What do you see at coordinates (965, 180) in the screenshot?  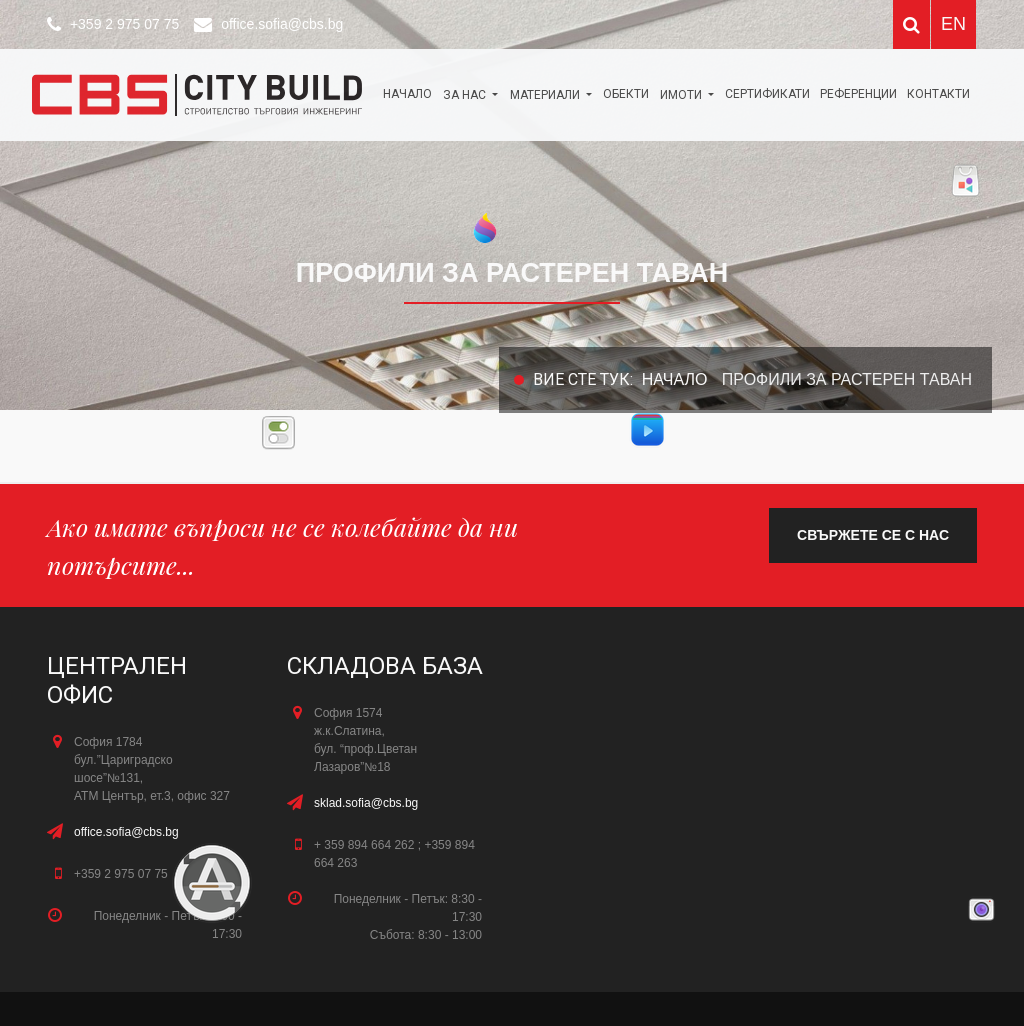 I see `open the software center to browse and install apps` at bounding box center [965, 180].